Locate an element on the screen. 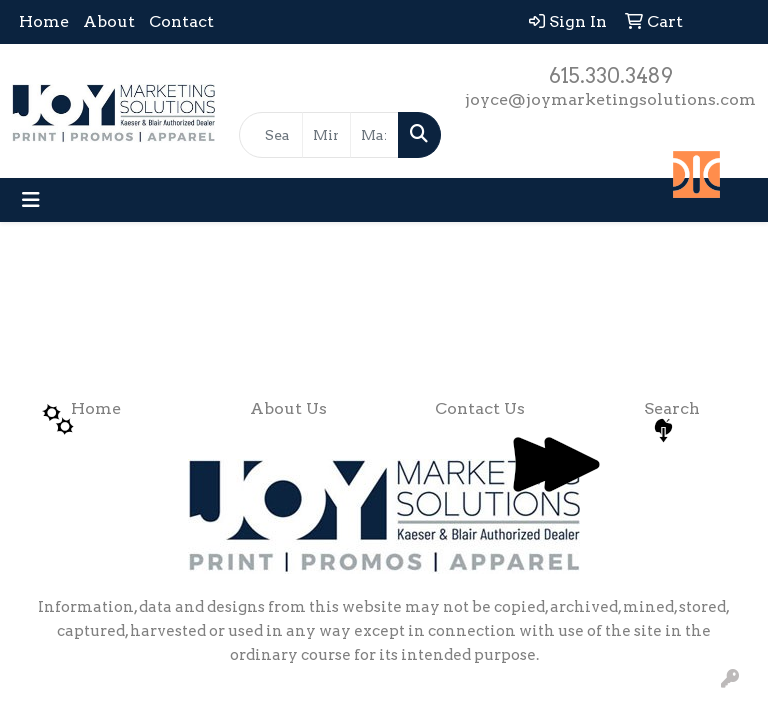 The image size is (768, 720). indicates gravitational force or physics simulation is located at coordinates (663, 430).